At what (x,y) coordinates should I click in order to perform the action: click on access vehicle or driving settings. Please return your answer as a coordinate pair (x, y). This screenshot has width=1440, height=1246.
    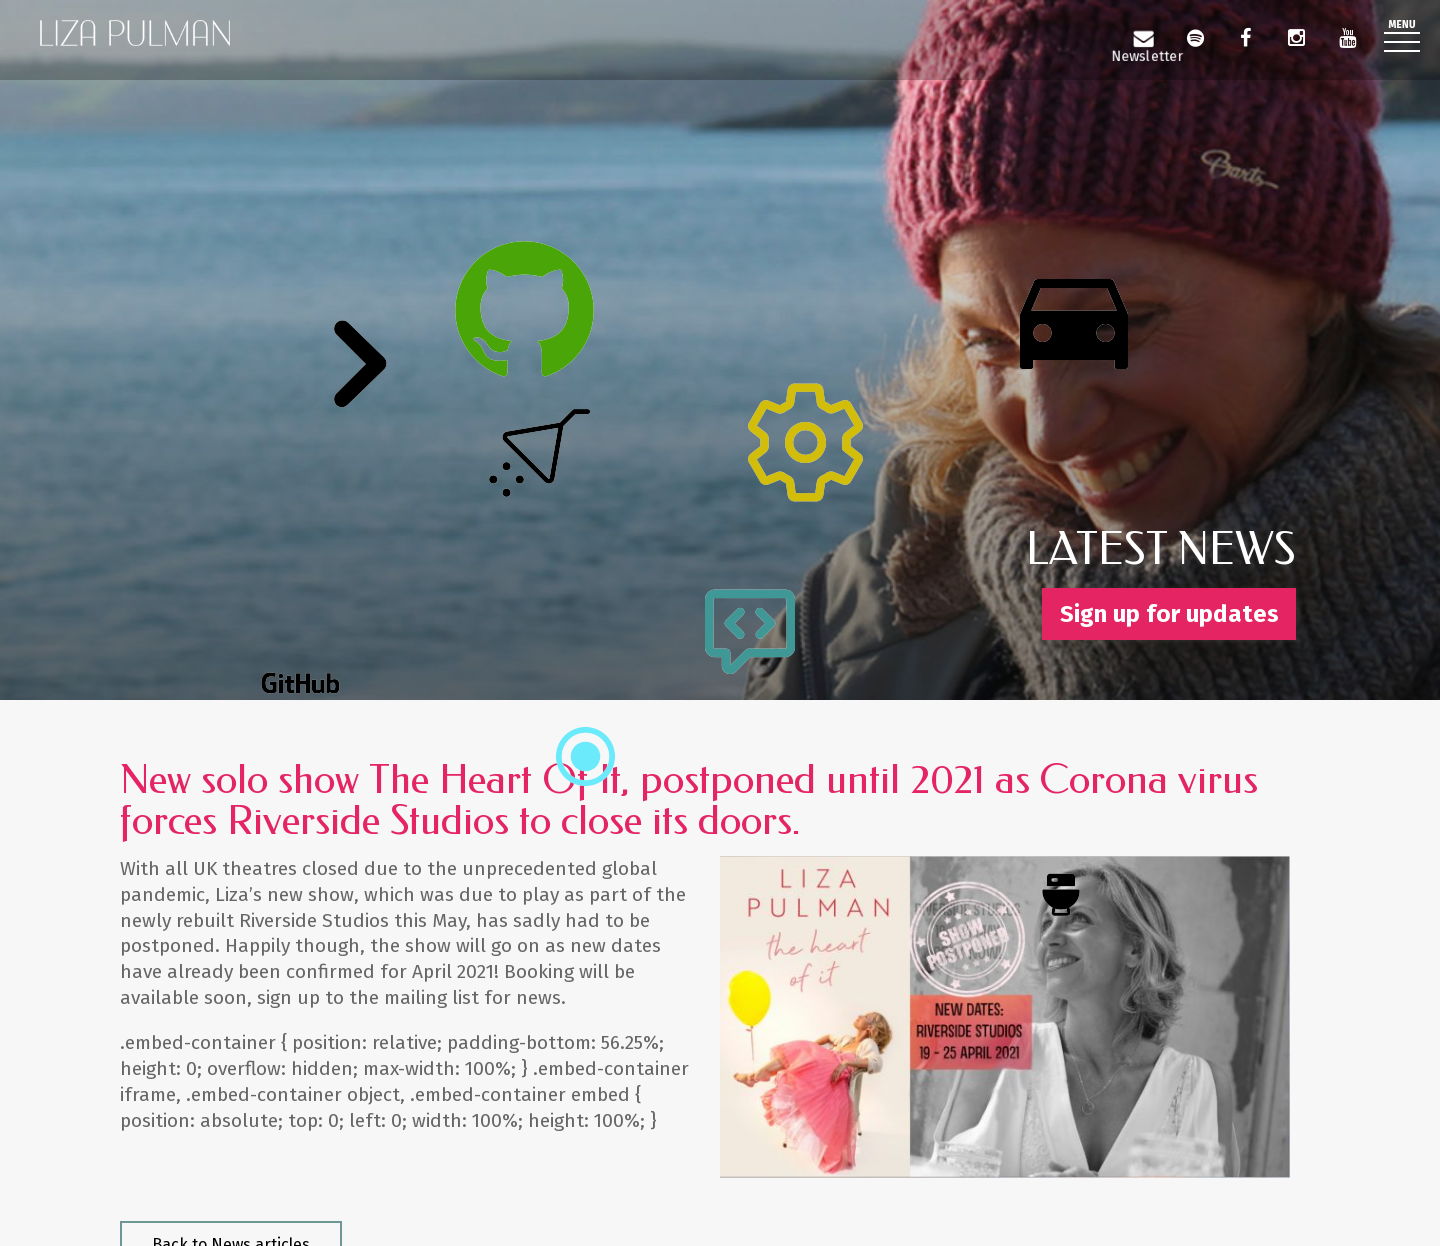
    Looking at the image, I should click on (1074, 324).